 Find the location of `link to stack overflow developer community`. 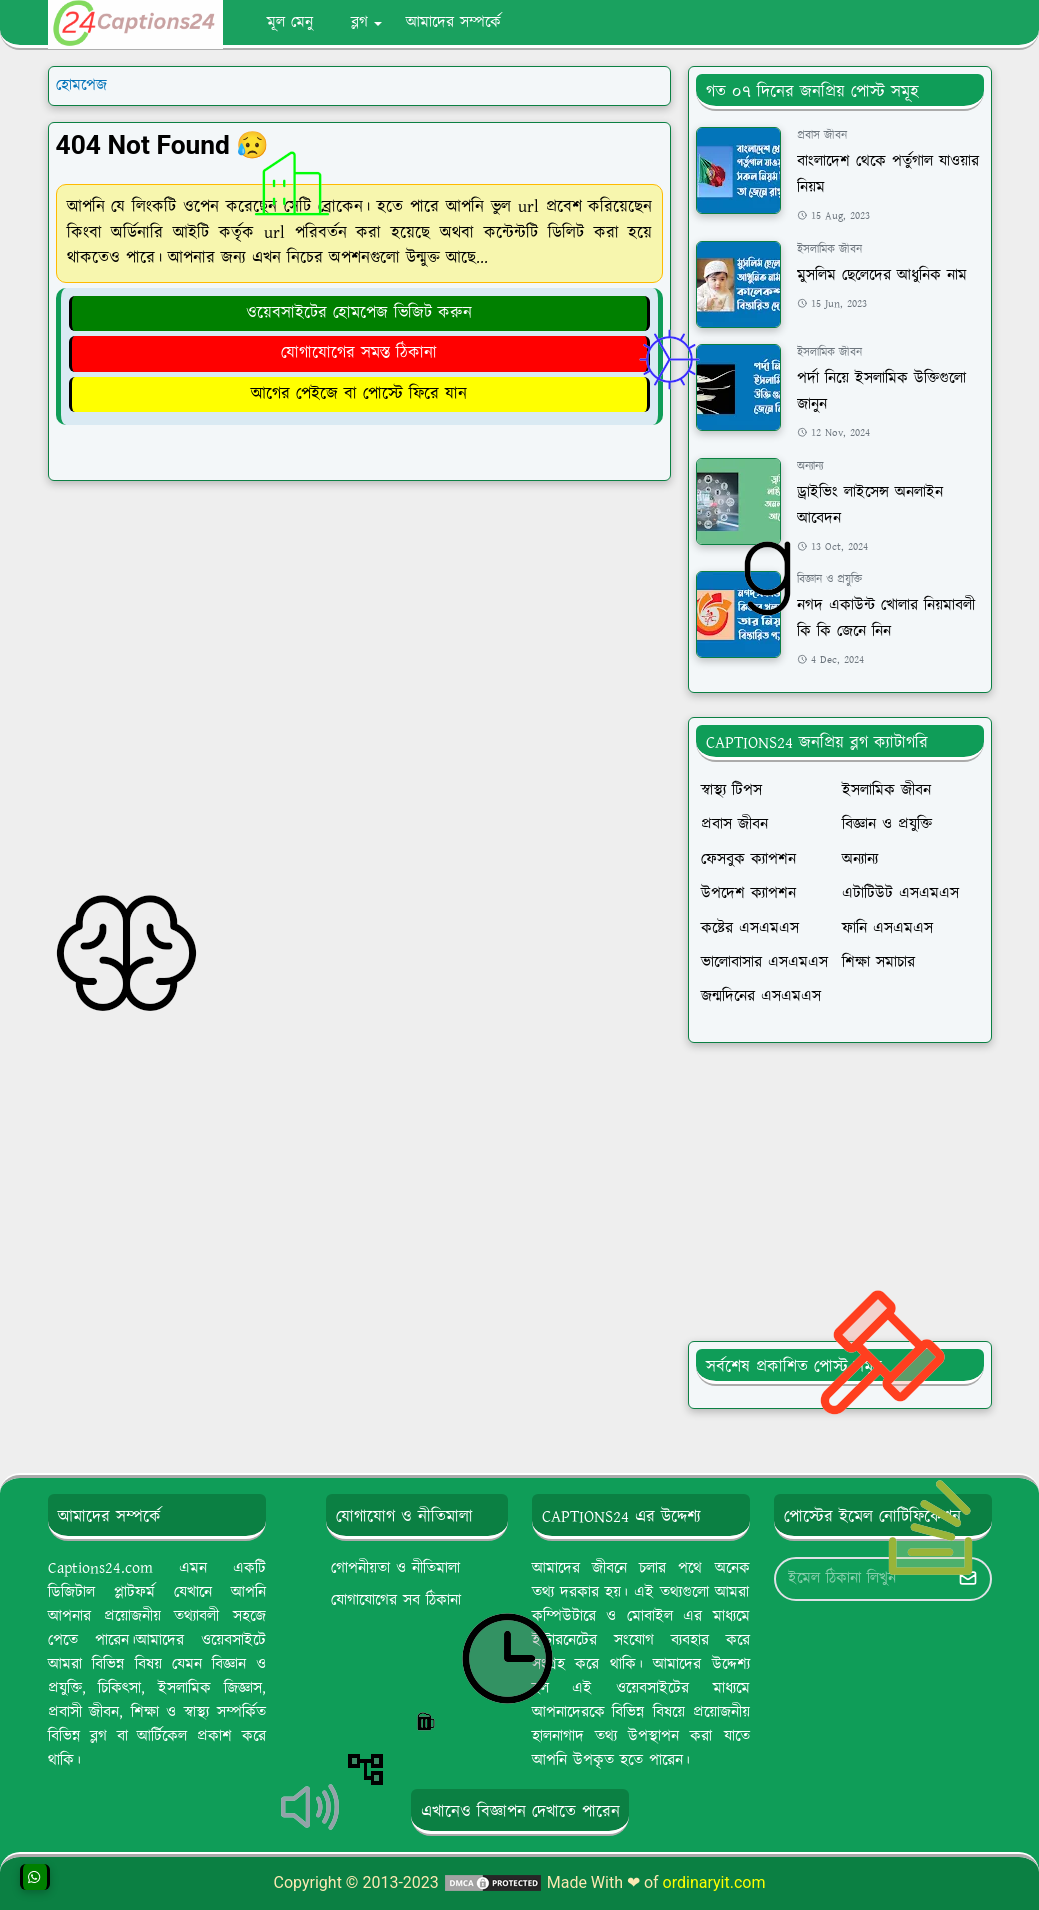

link to stack overflow developer community is located at coordinates (930, 1529).